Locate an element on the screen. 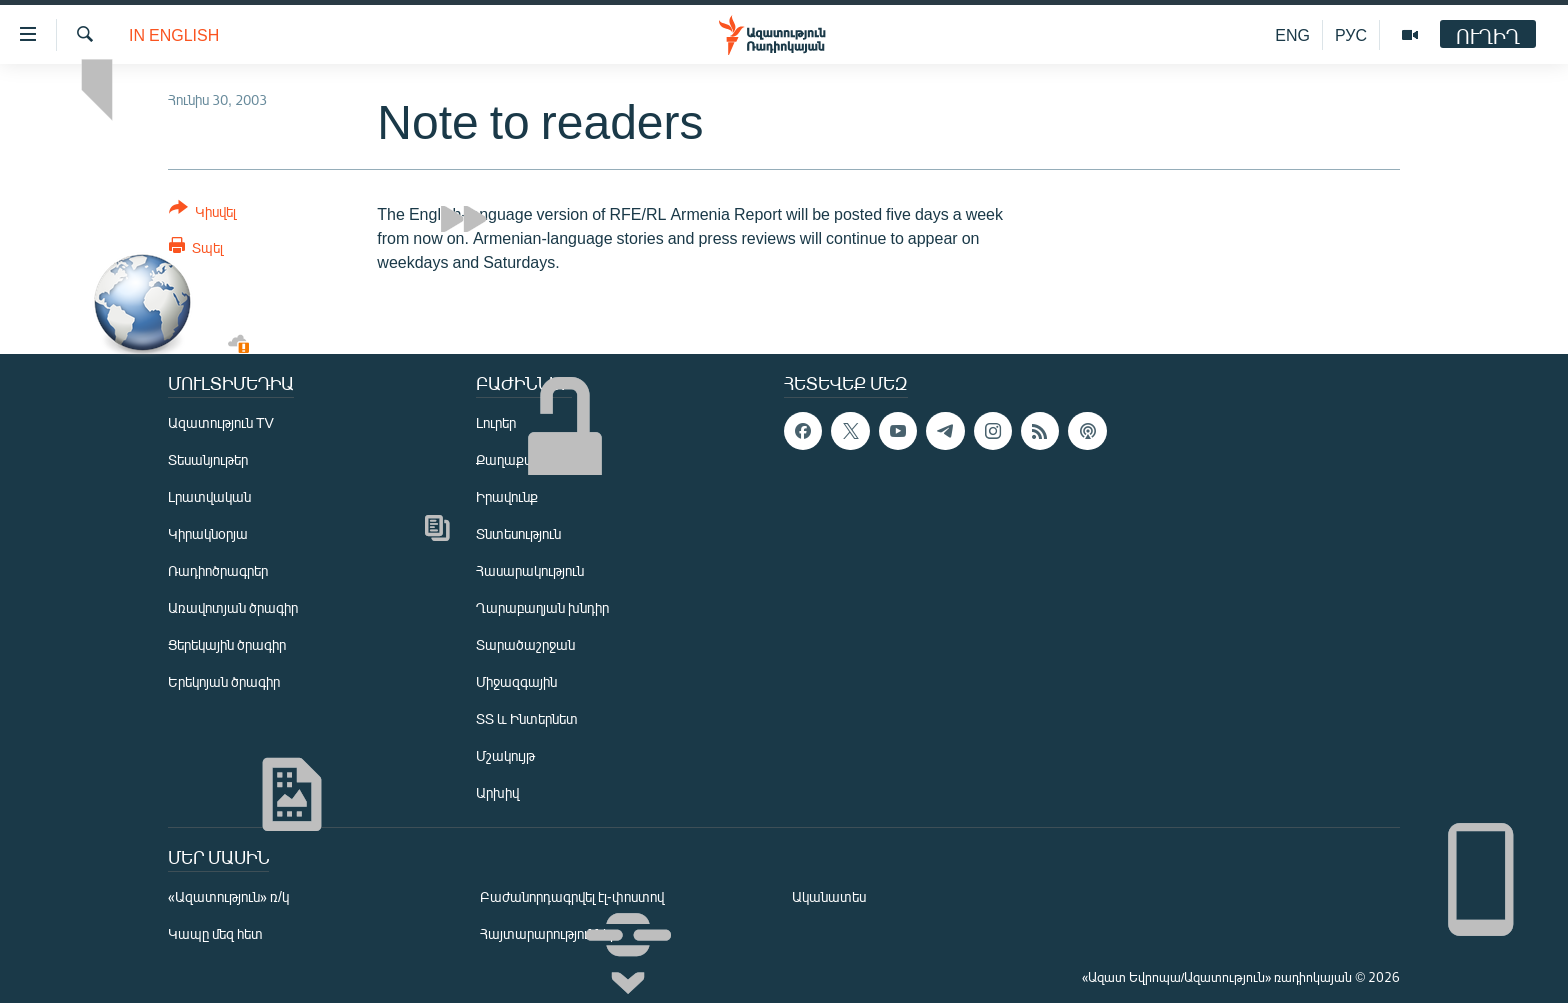 The width and height of the screenshot is (1568, 1003). skip forward in media playback is located at coordinates (464, 219).